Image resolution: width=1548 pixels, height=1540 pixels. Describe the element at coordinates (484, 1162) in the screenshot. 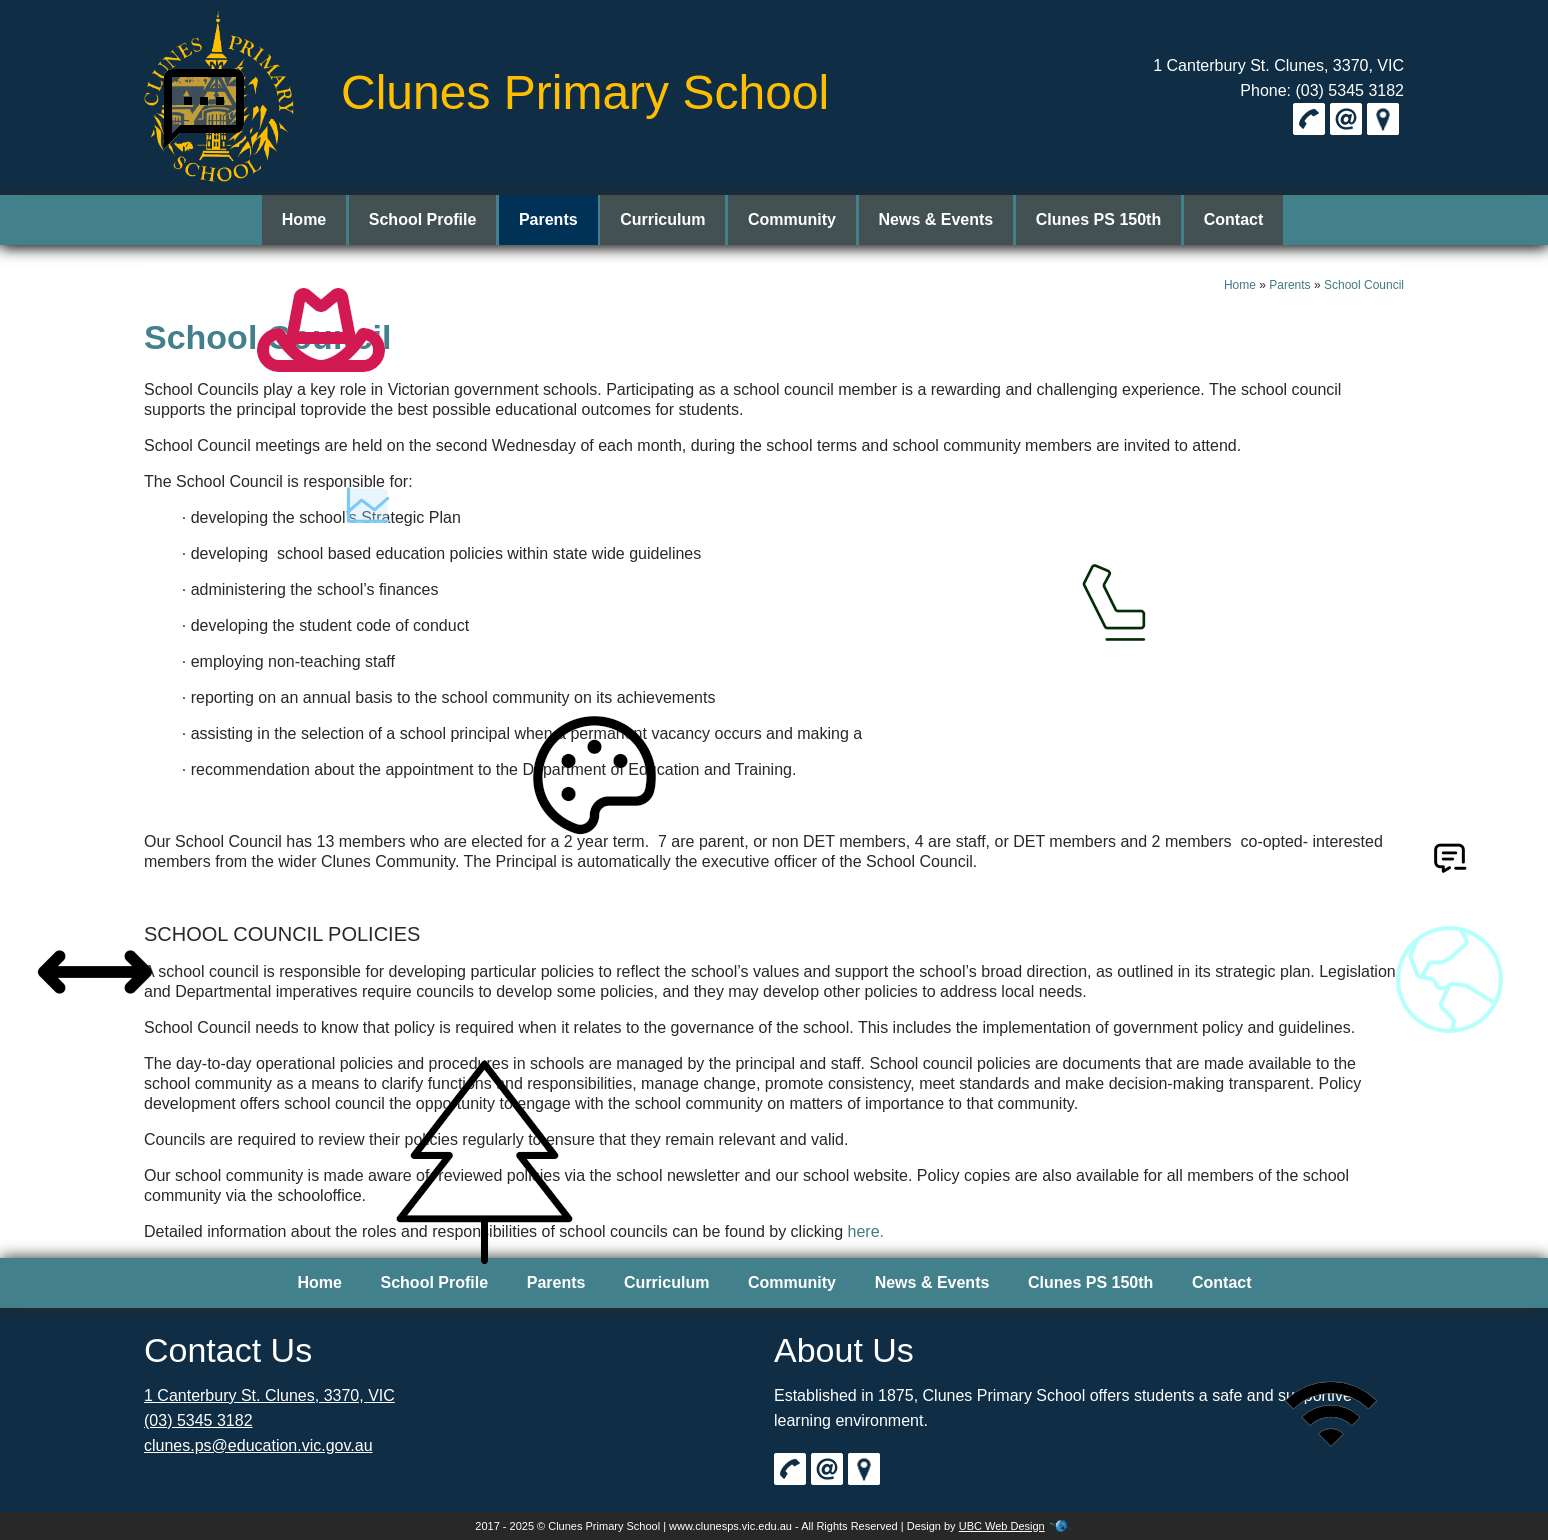

I see `access nature or outdoor-related content` at that location.